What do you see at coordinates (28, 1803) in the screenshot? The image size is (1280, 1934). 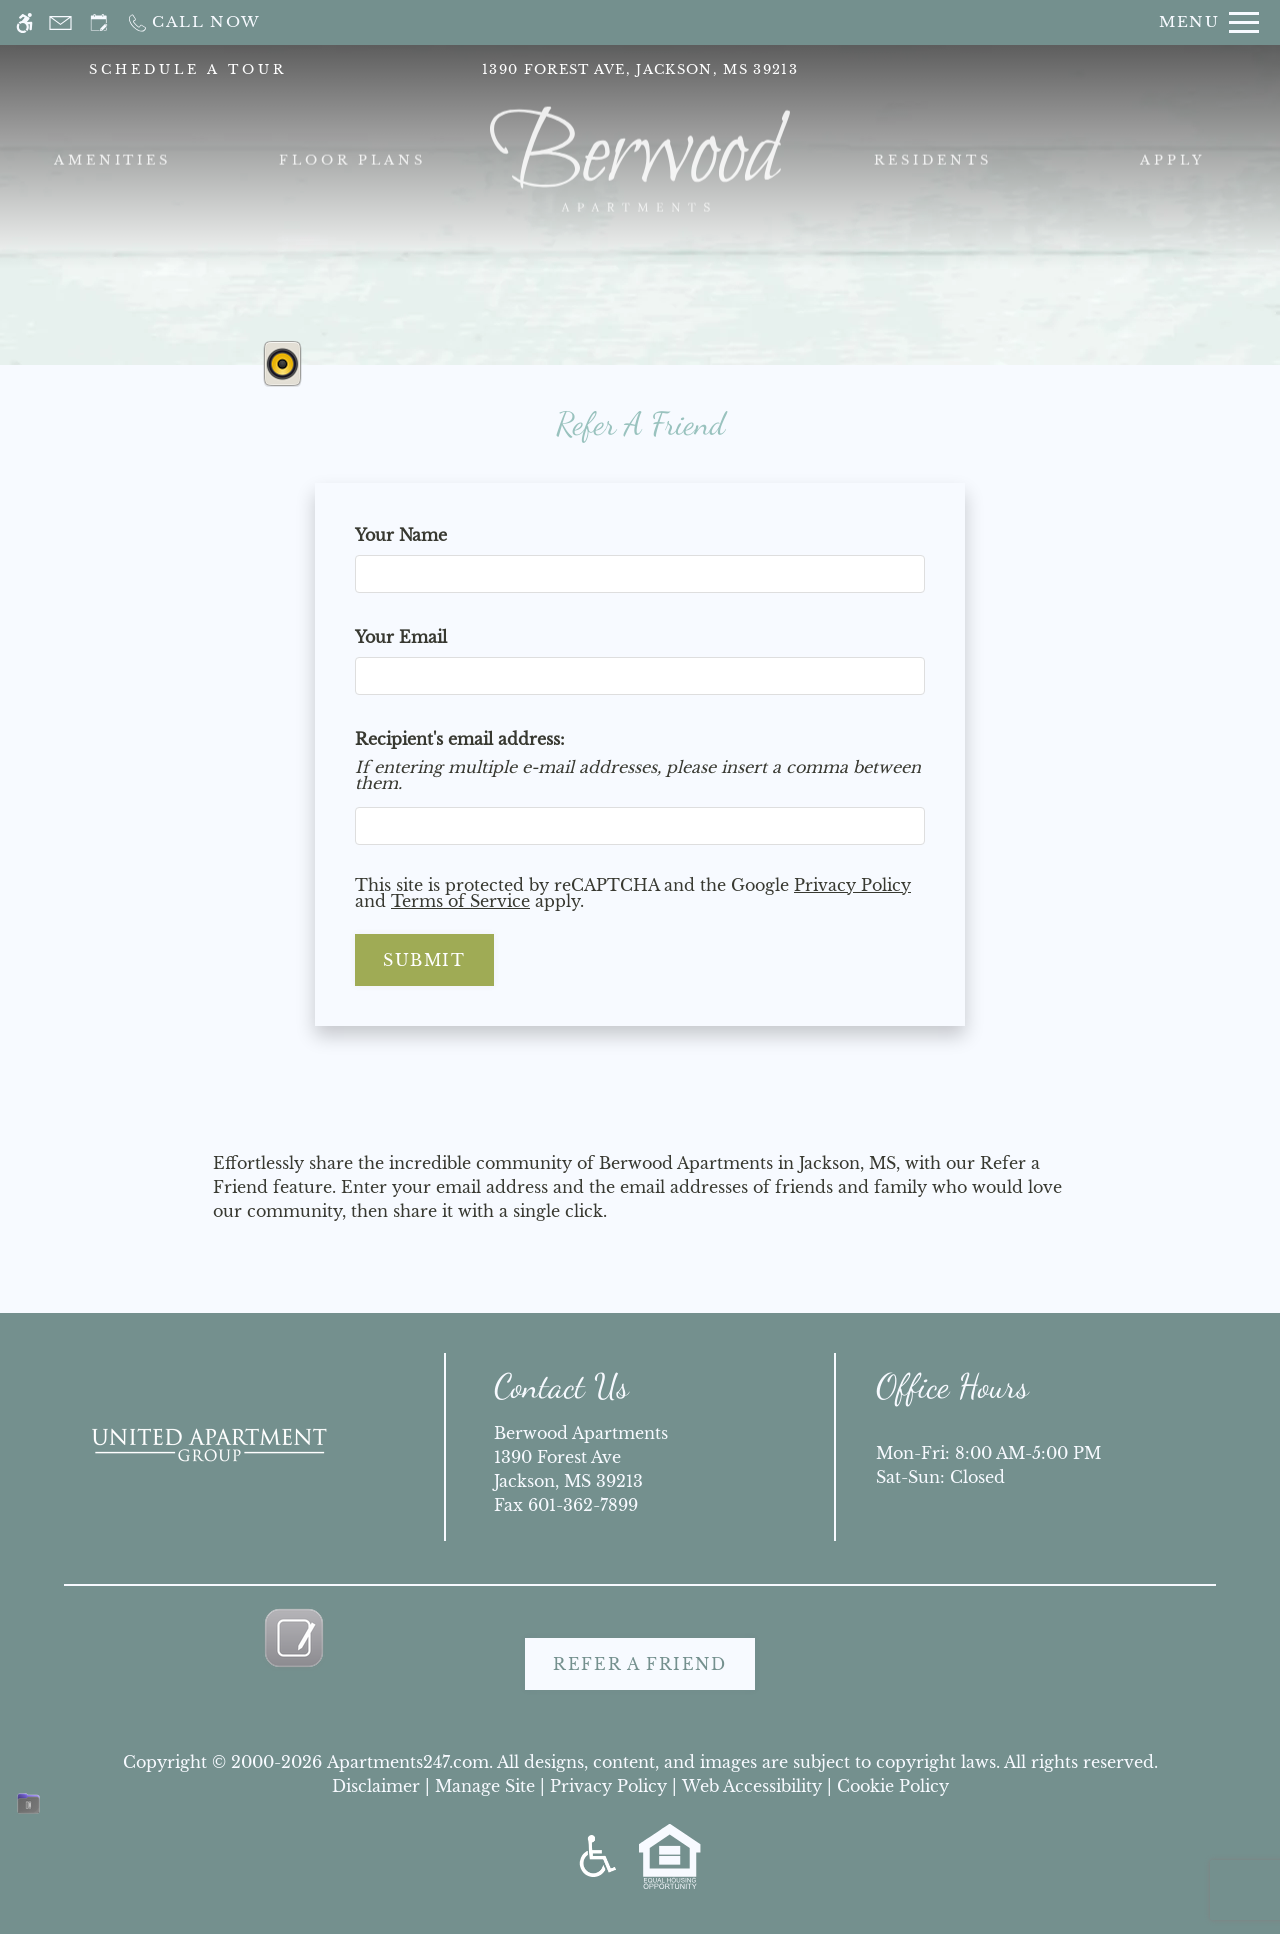 I see `access your templates folder` at bounding box center [28, 1803].